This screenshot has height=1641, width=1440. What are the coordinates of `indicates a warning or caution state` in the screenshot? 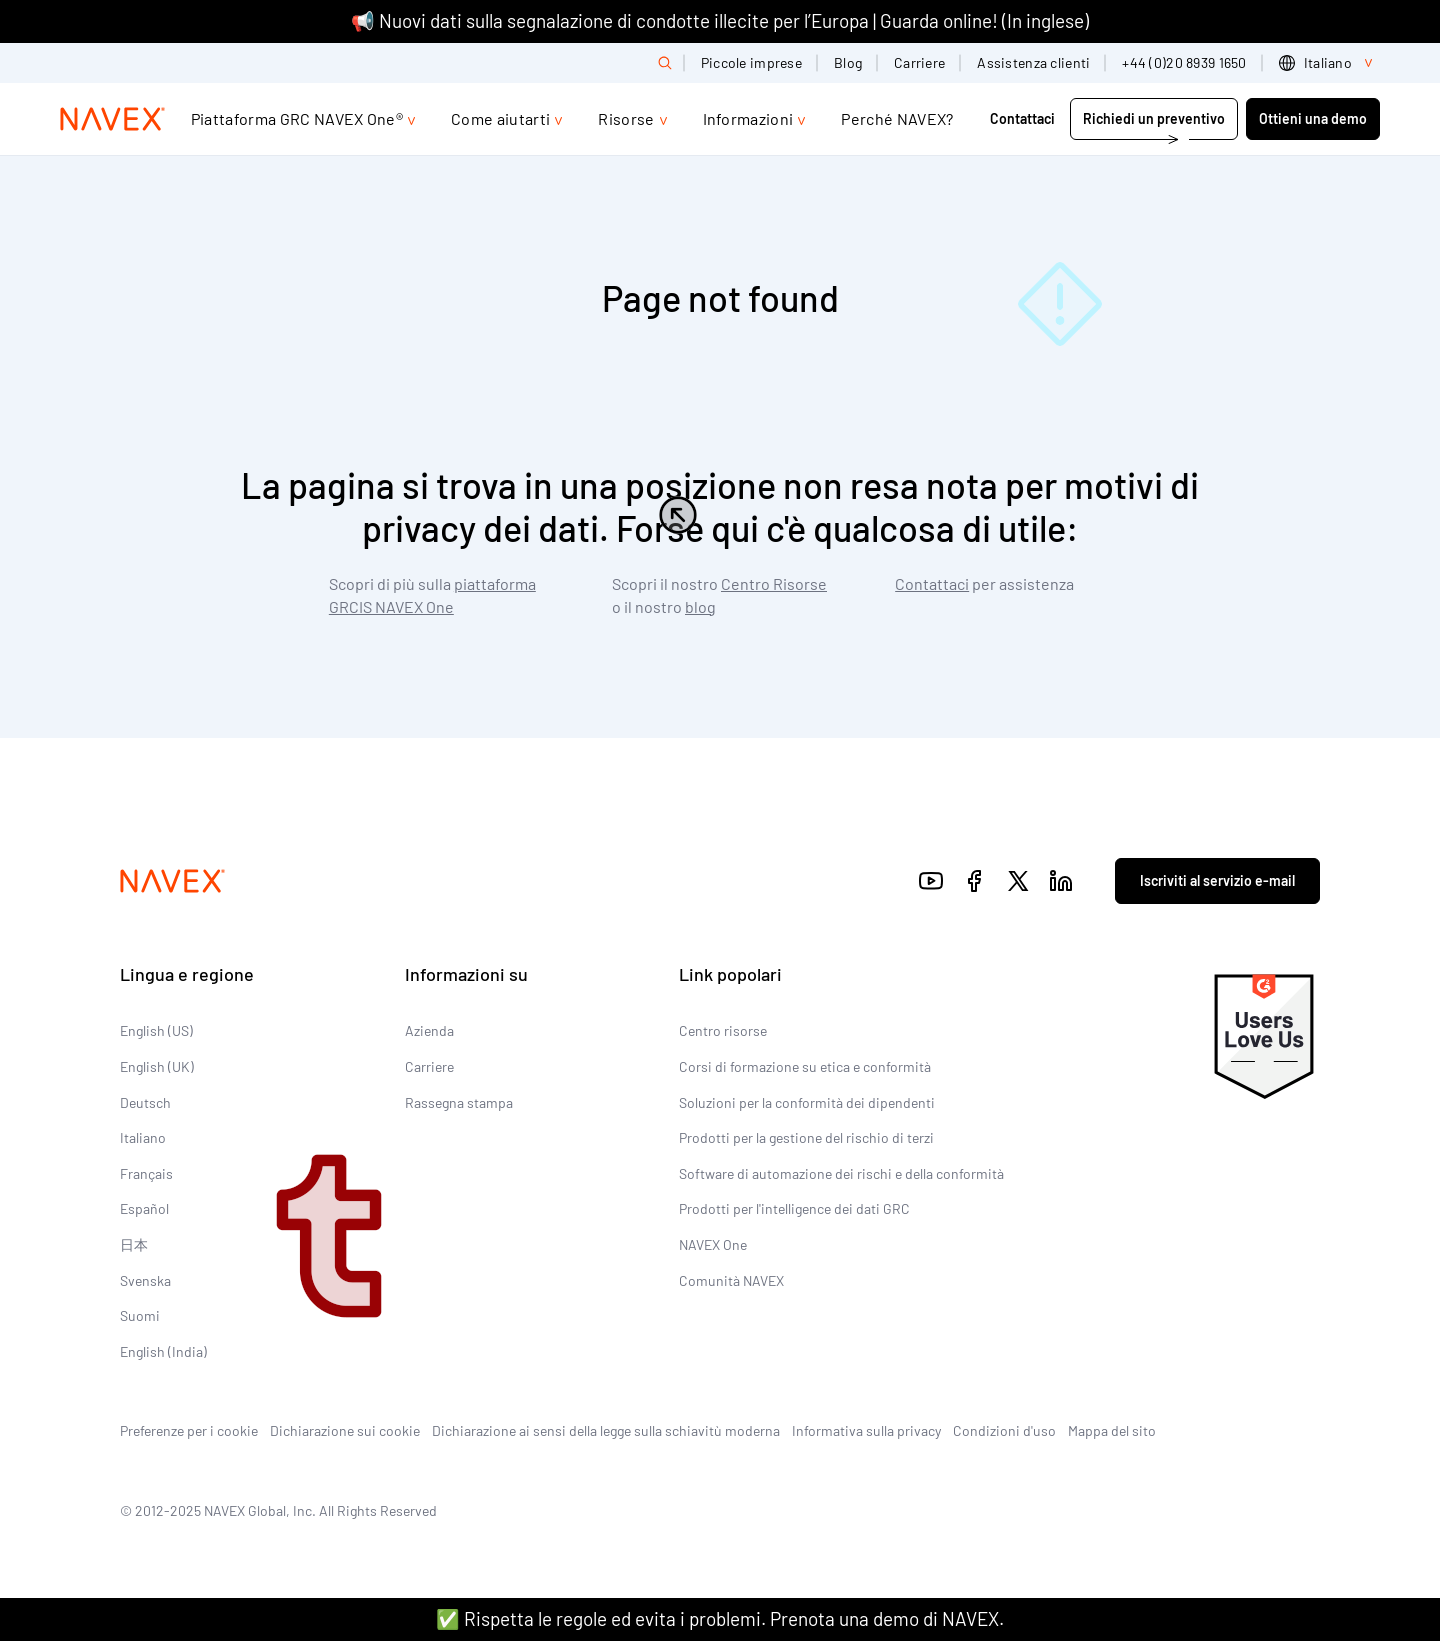 It's located at (1060, 304).